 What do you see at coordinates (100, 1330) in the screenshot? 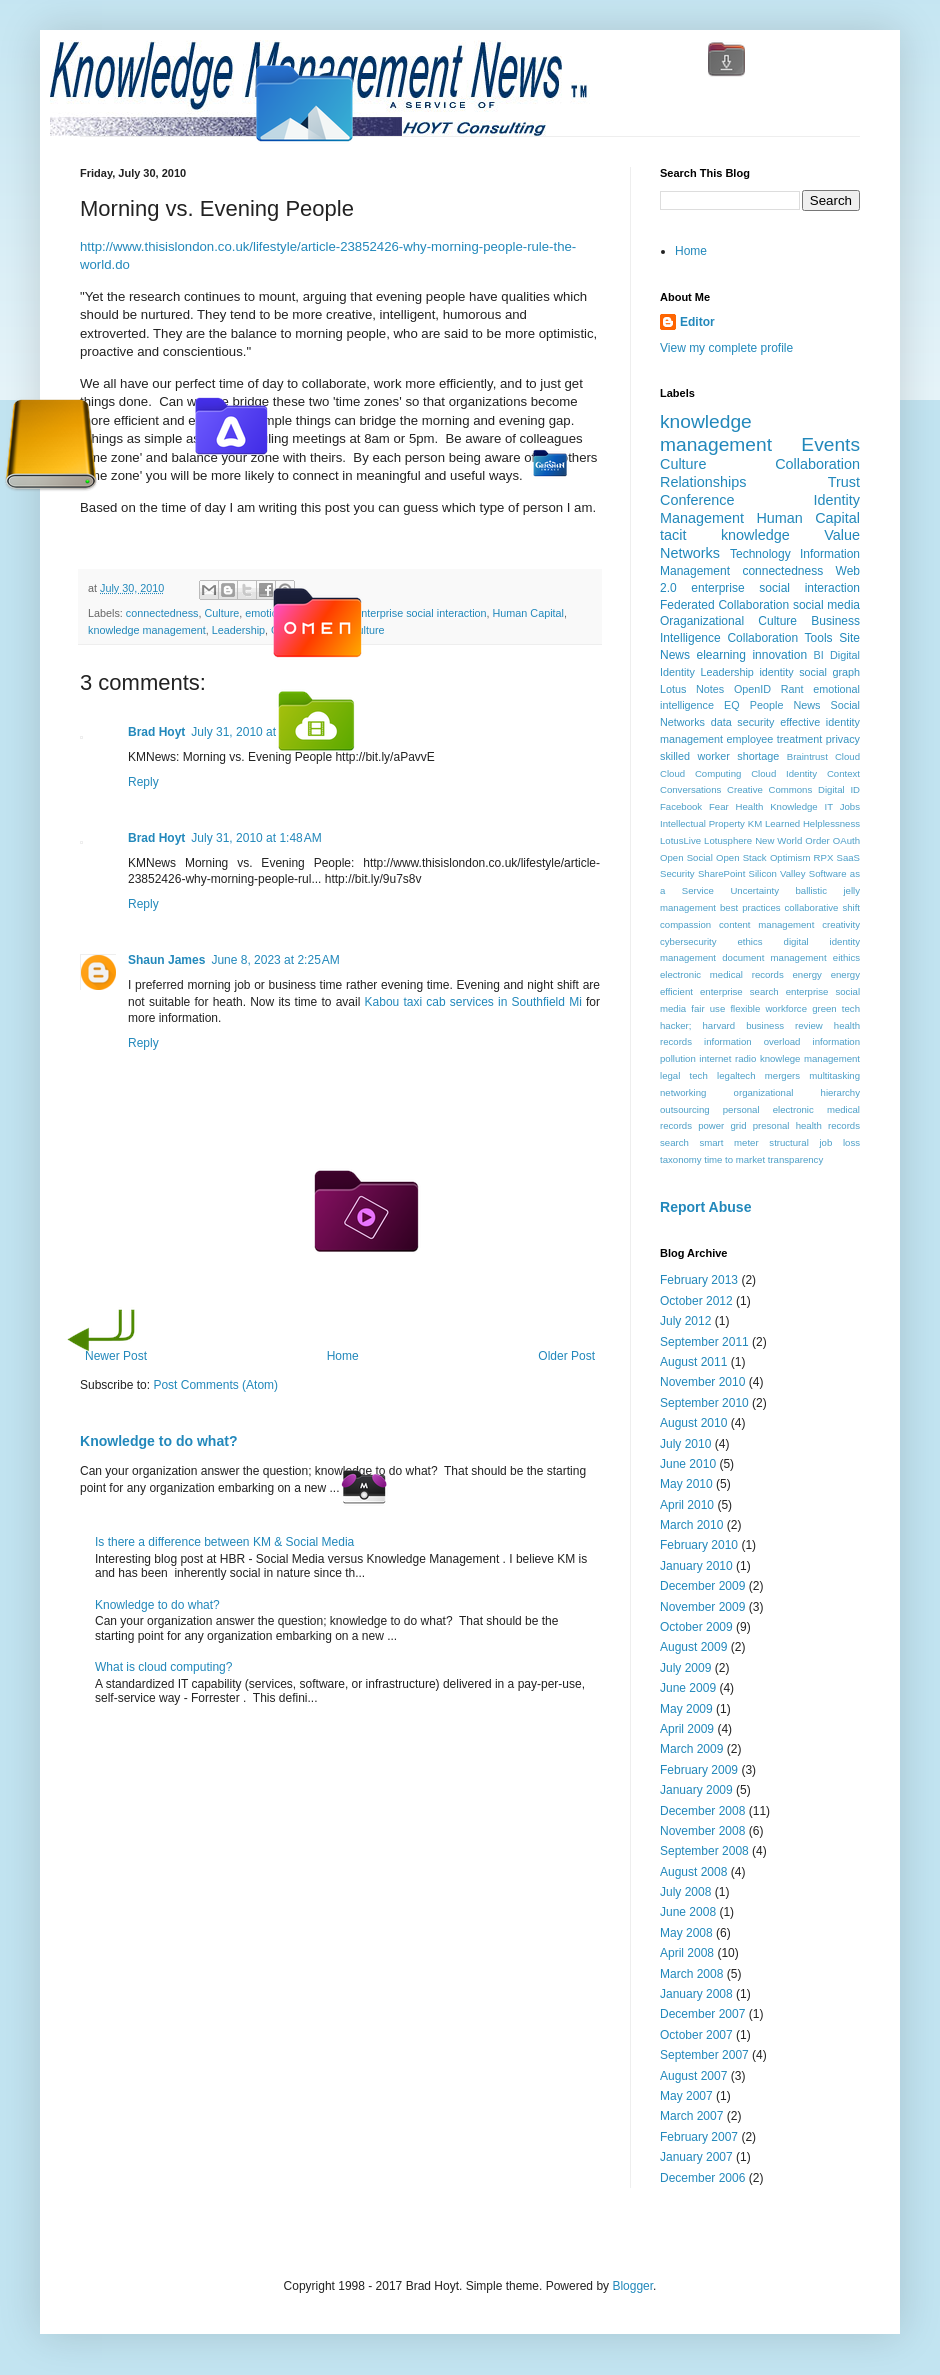
I see `reply to all recipients of an email` at bounding box center [100, 1330].